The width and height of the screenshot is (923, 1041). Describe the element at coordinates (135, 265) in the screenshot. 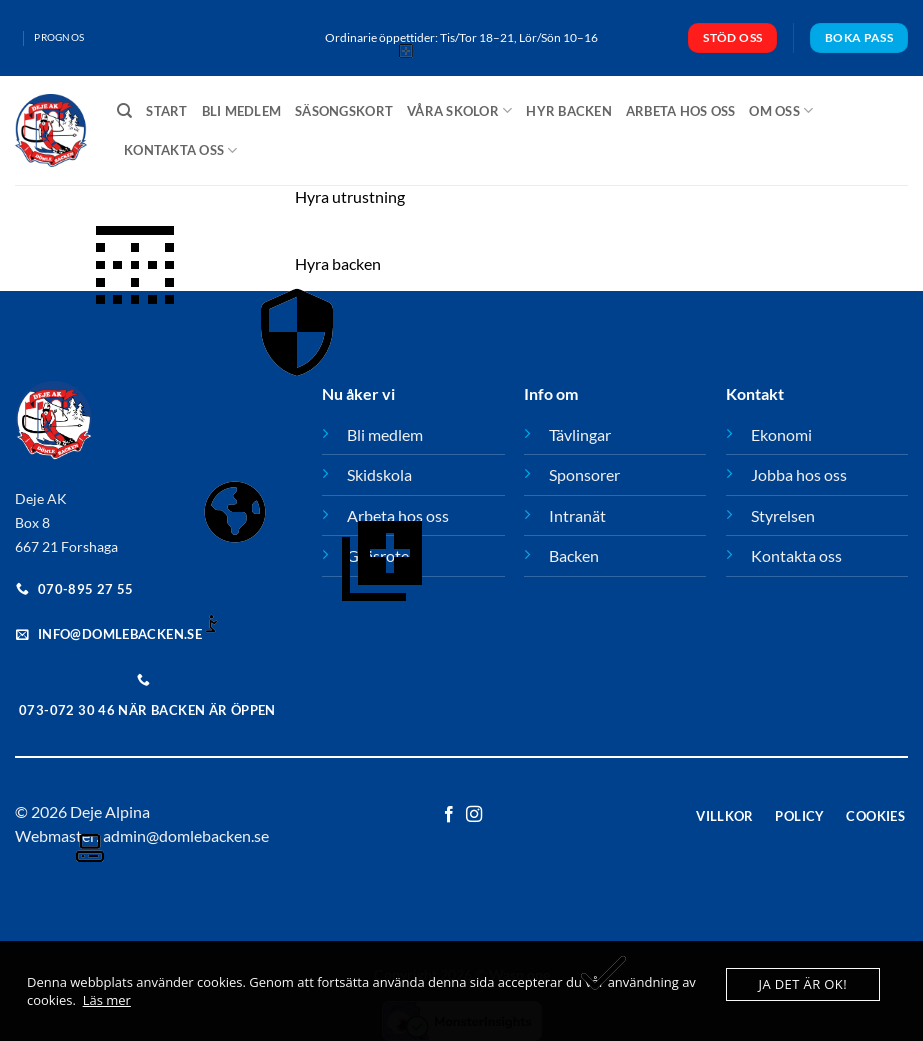

I see `apply border to top edge of cell or table` at that location.